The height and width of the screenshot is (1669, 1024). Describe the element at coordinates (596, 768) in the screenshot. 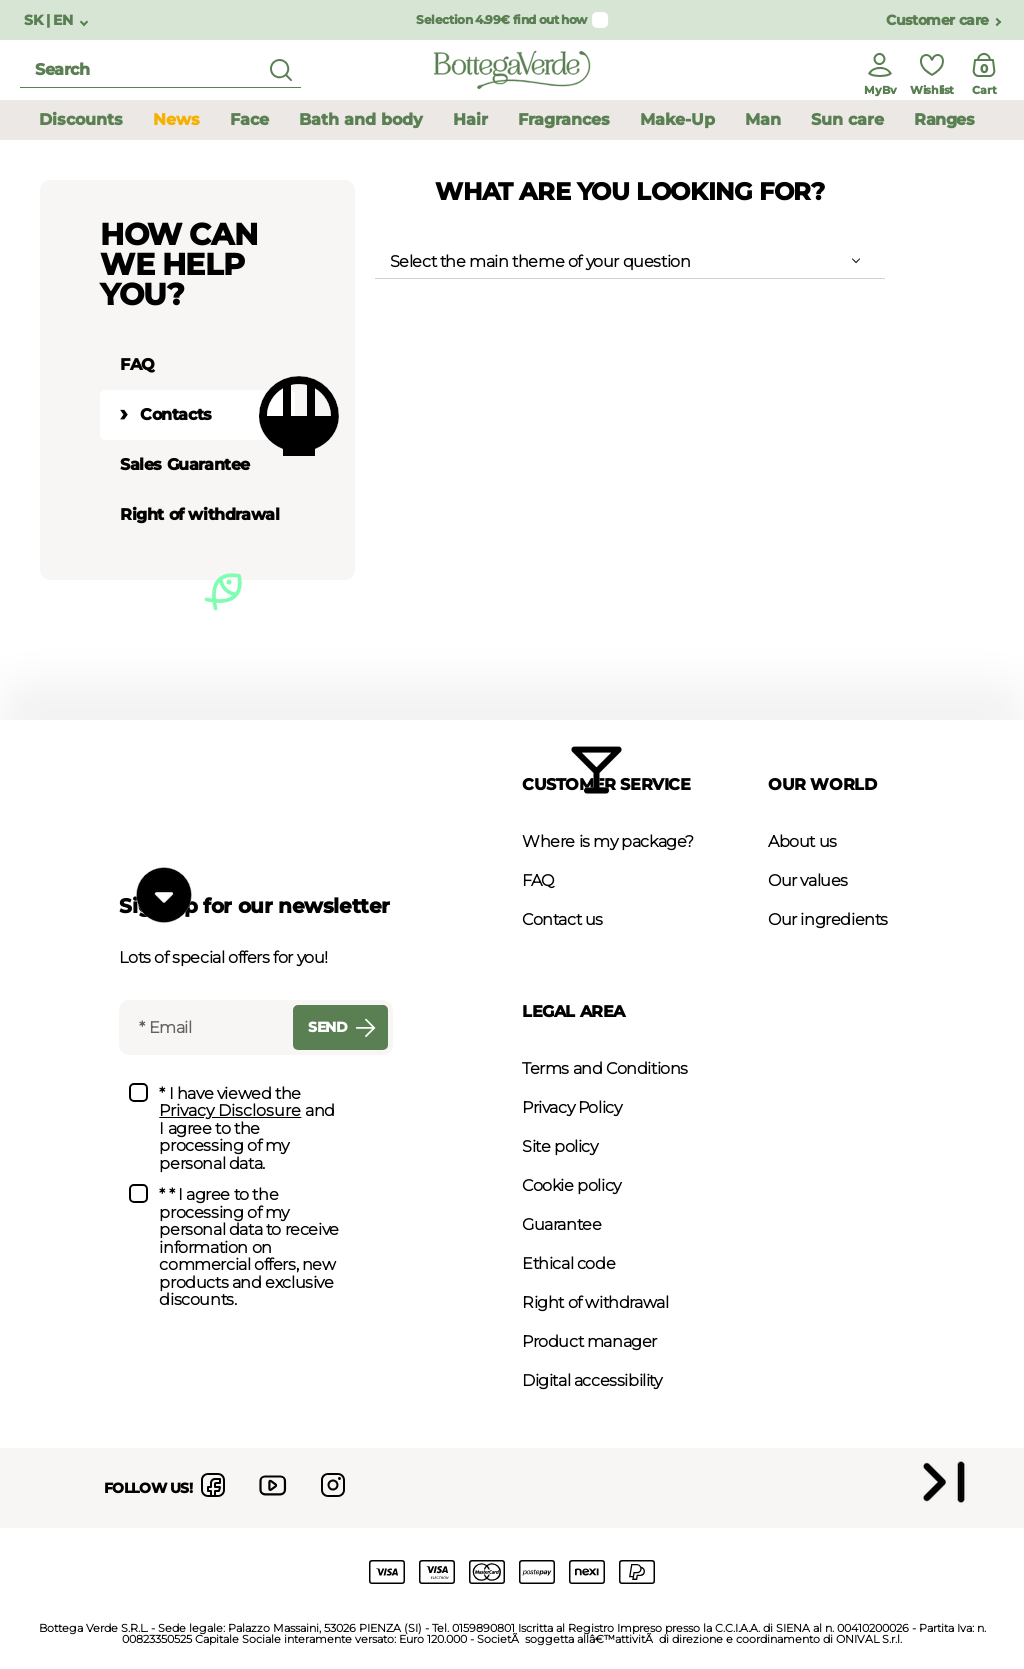

I see `access bar or cocktail menu` at that location.